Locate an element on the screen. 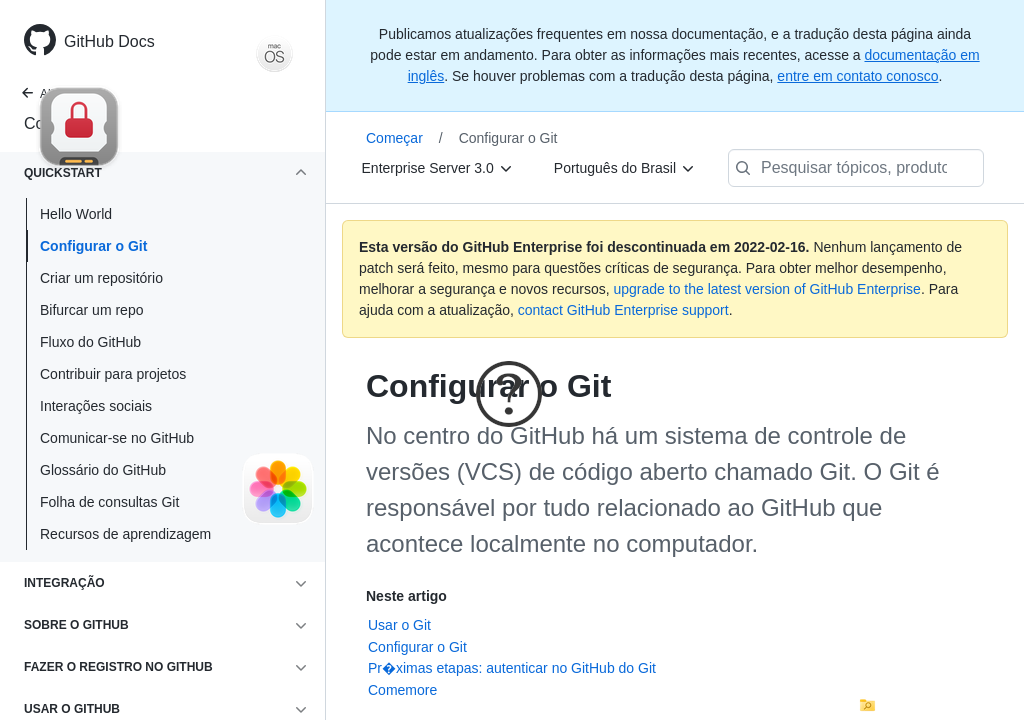 The image size is (1024, 720). open the Photos app is located at coordinates (278, 489).